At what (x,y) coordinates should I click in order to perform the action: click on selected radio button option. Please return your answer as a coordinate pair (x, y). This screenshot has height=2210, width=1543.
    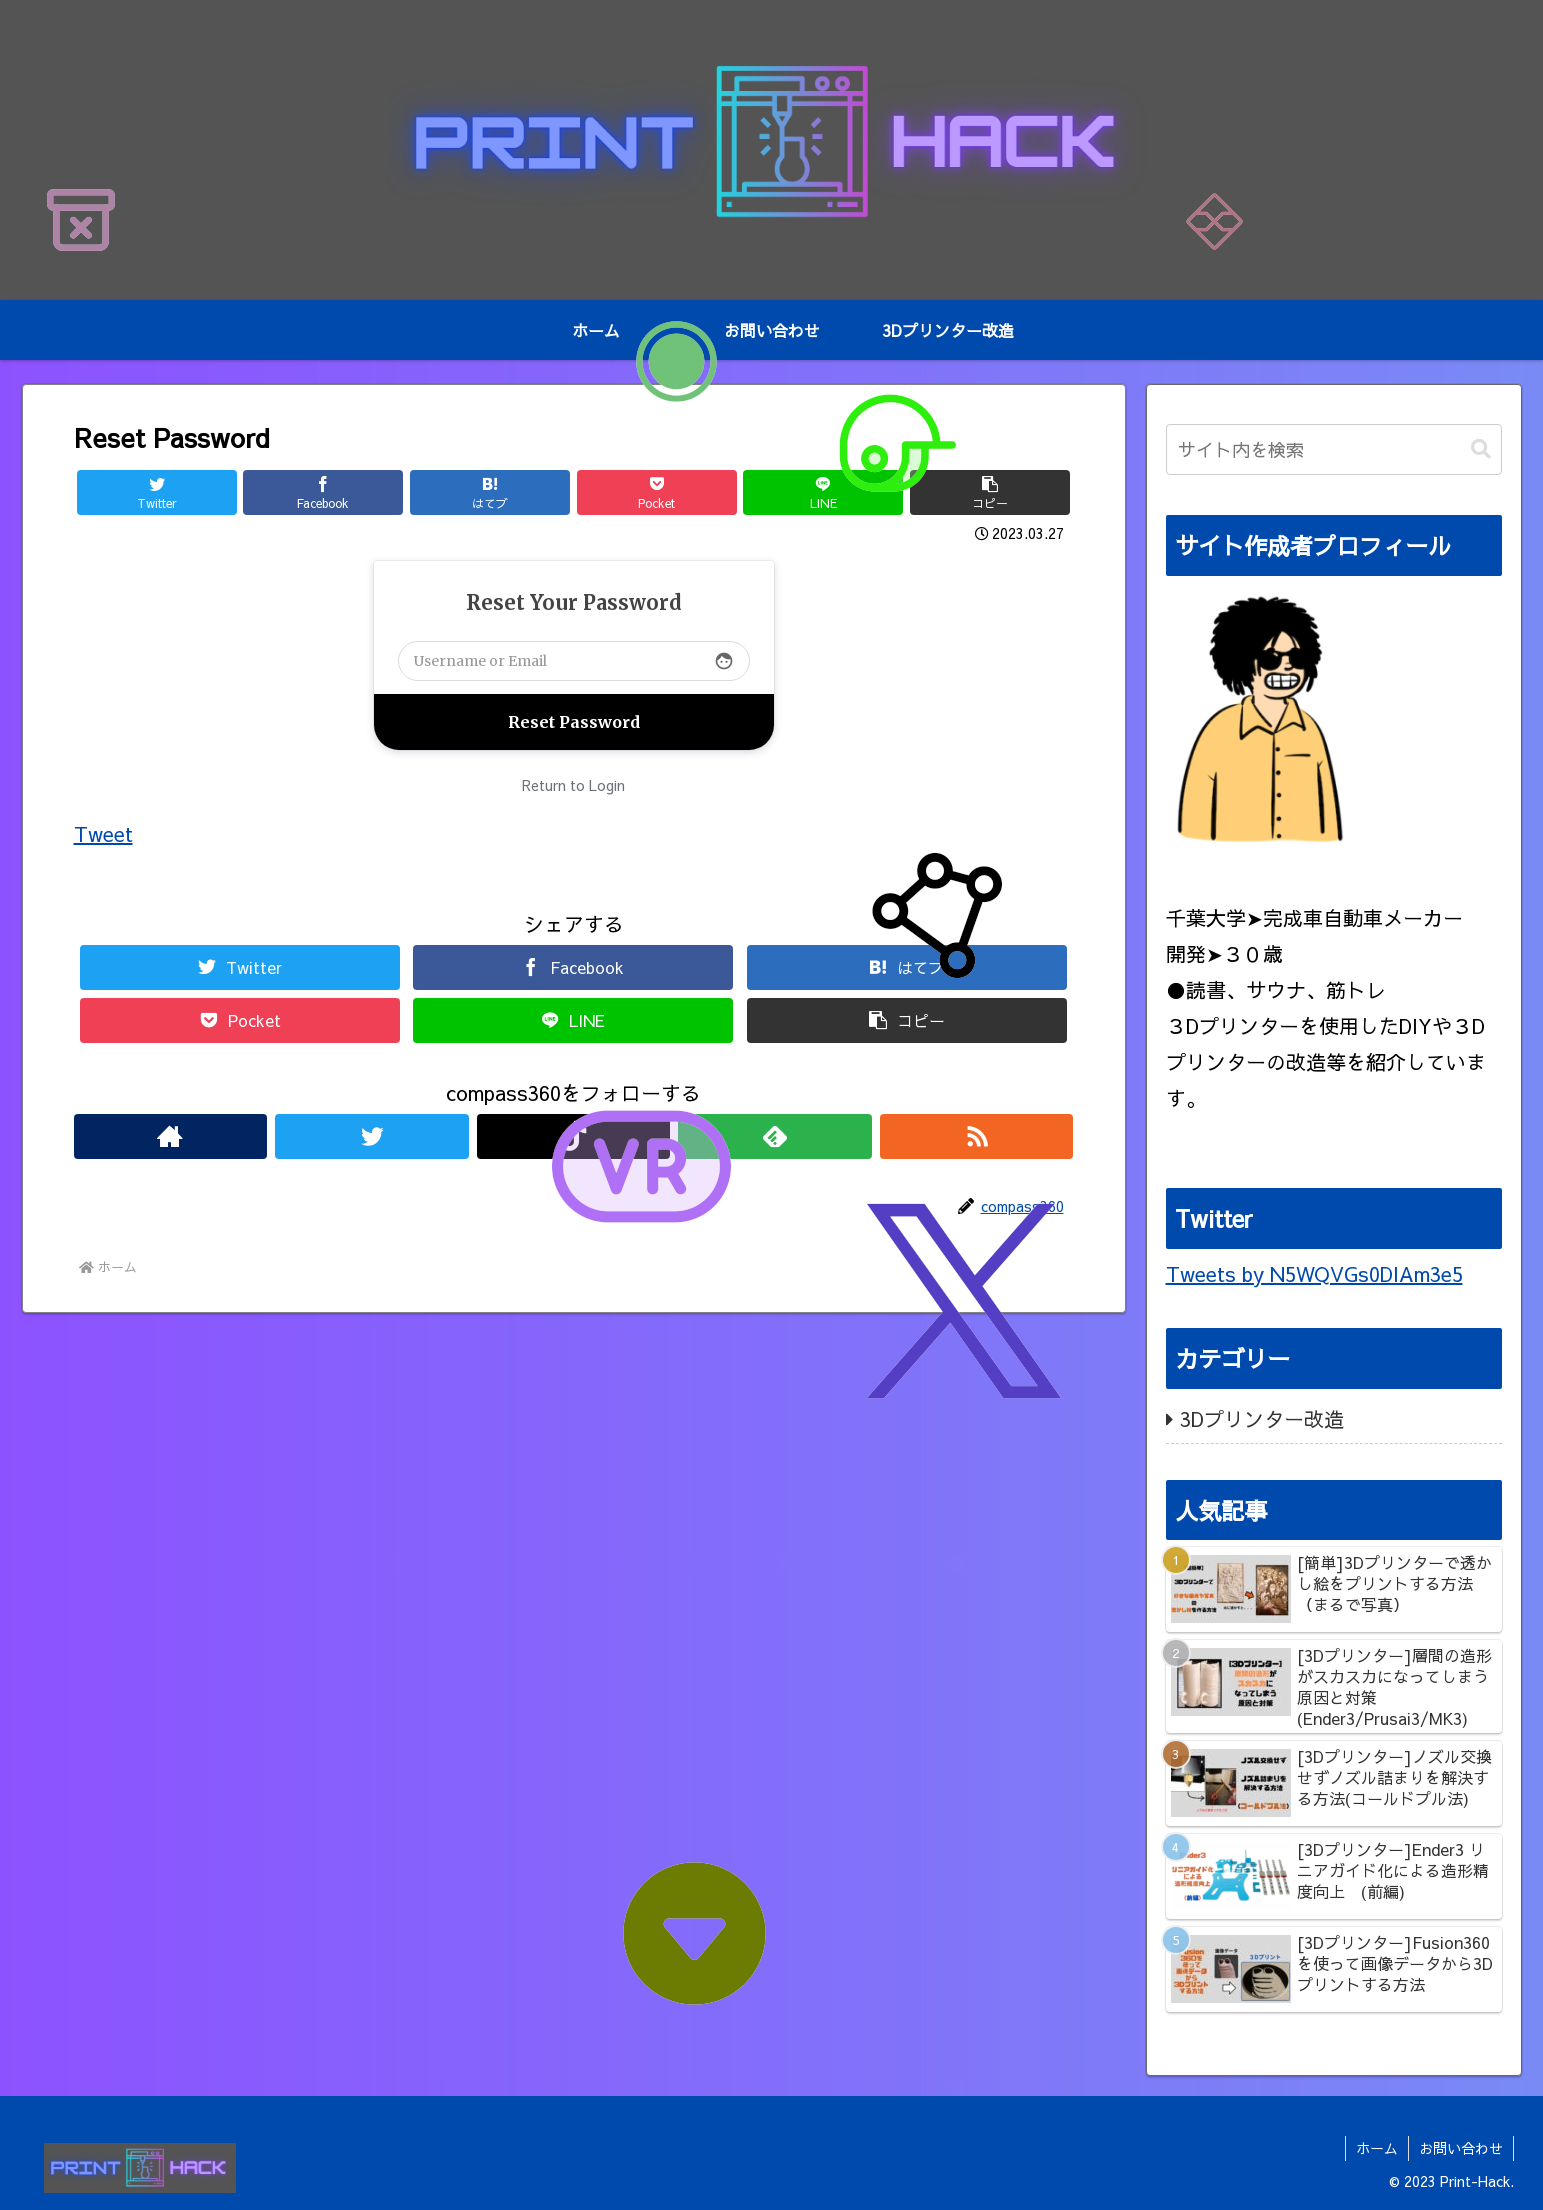
    Looking at the image, I should click on (676, 361).